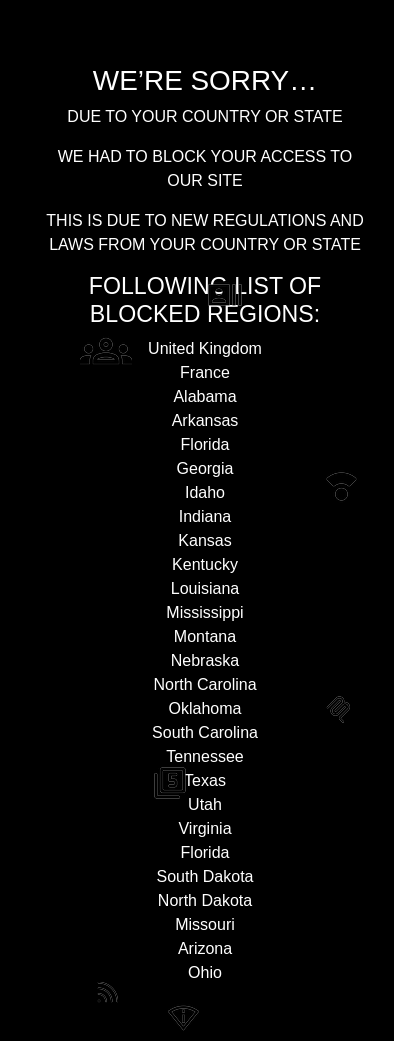  What do you see at coordinates (183, 1017) in the screenshot?
I see `view wifi network information` at bounding box center [183, 1017].